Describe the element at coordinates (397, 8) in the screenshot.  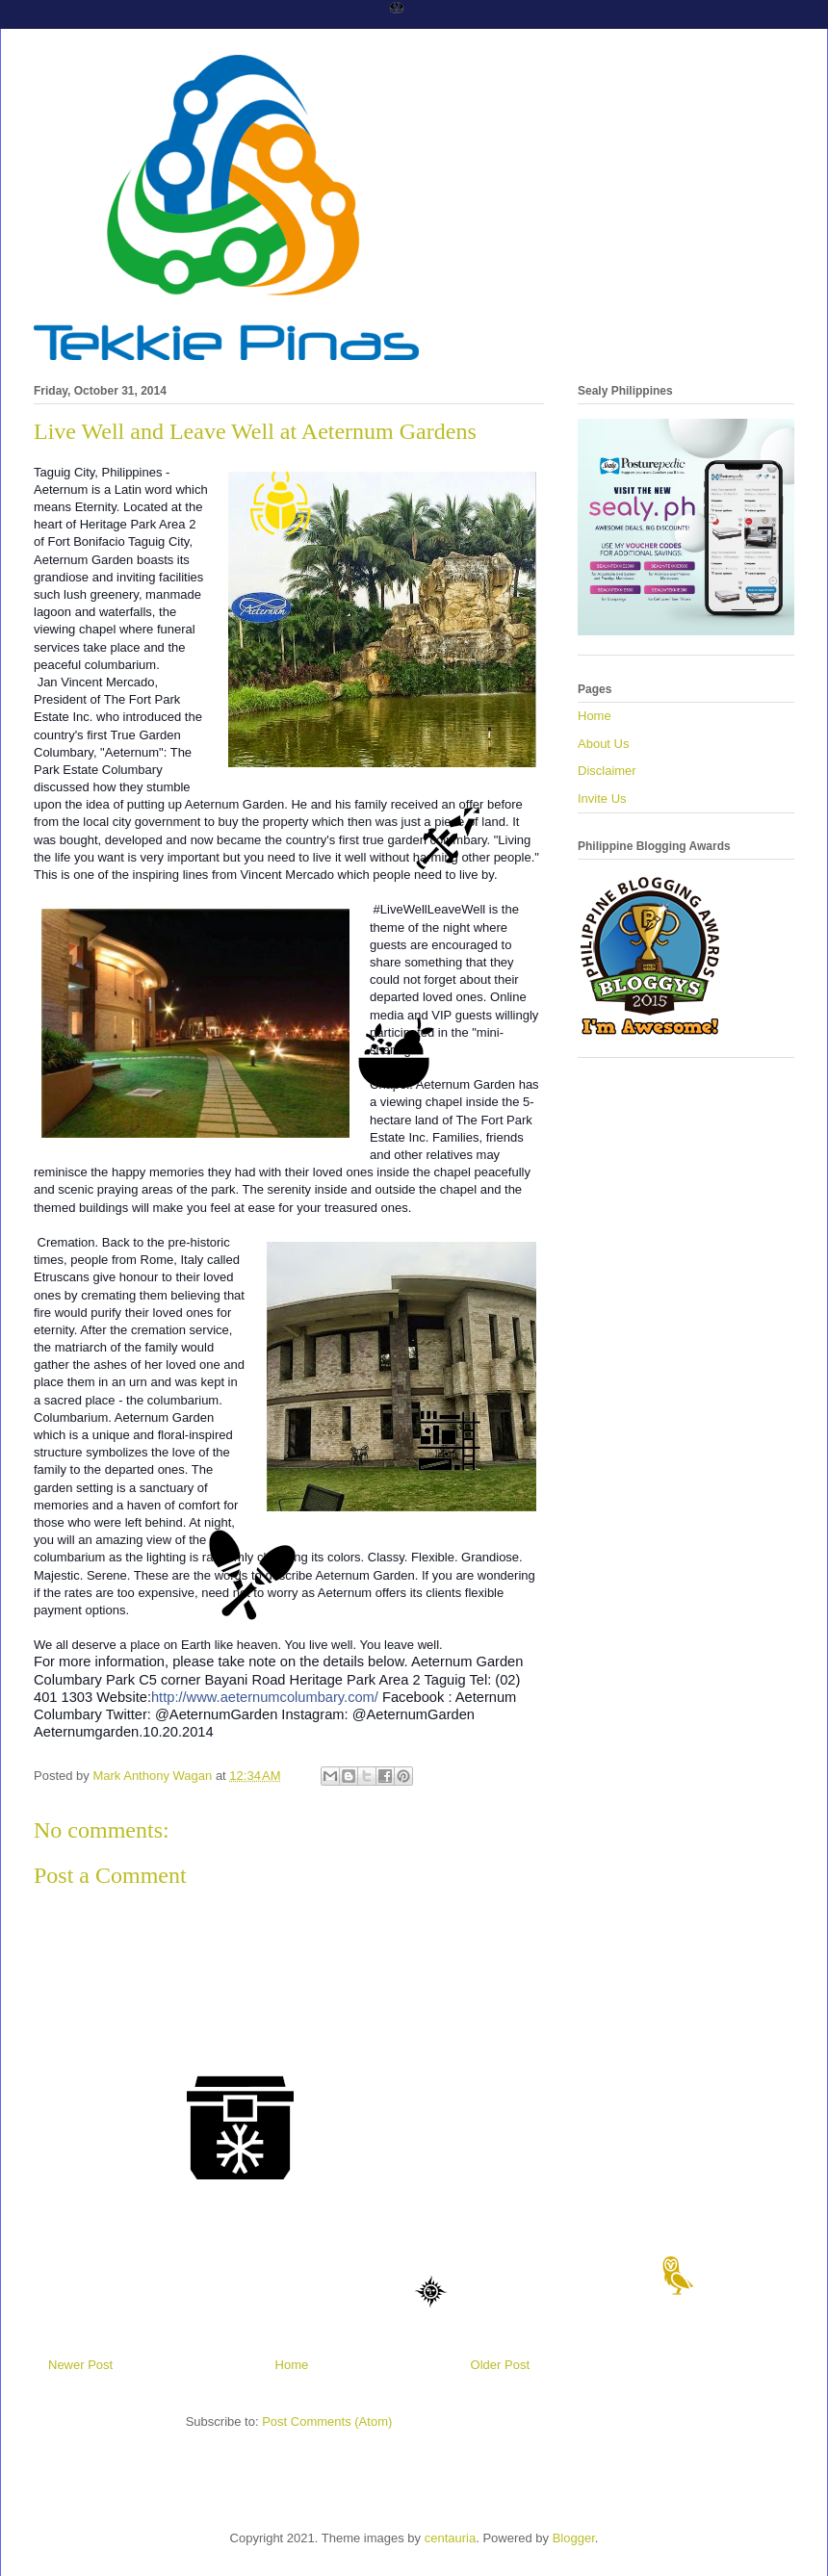
I see `indicates quick view or instant preview mode` at that location.